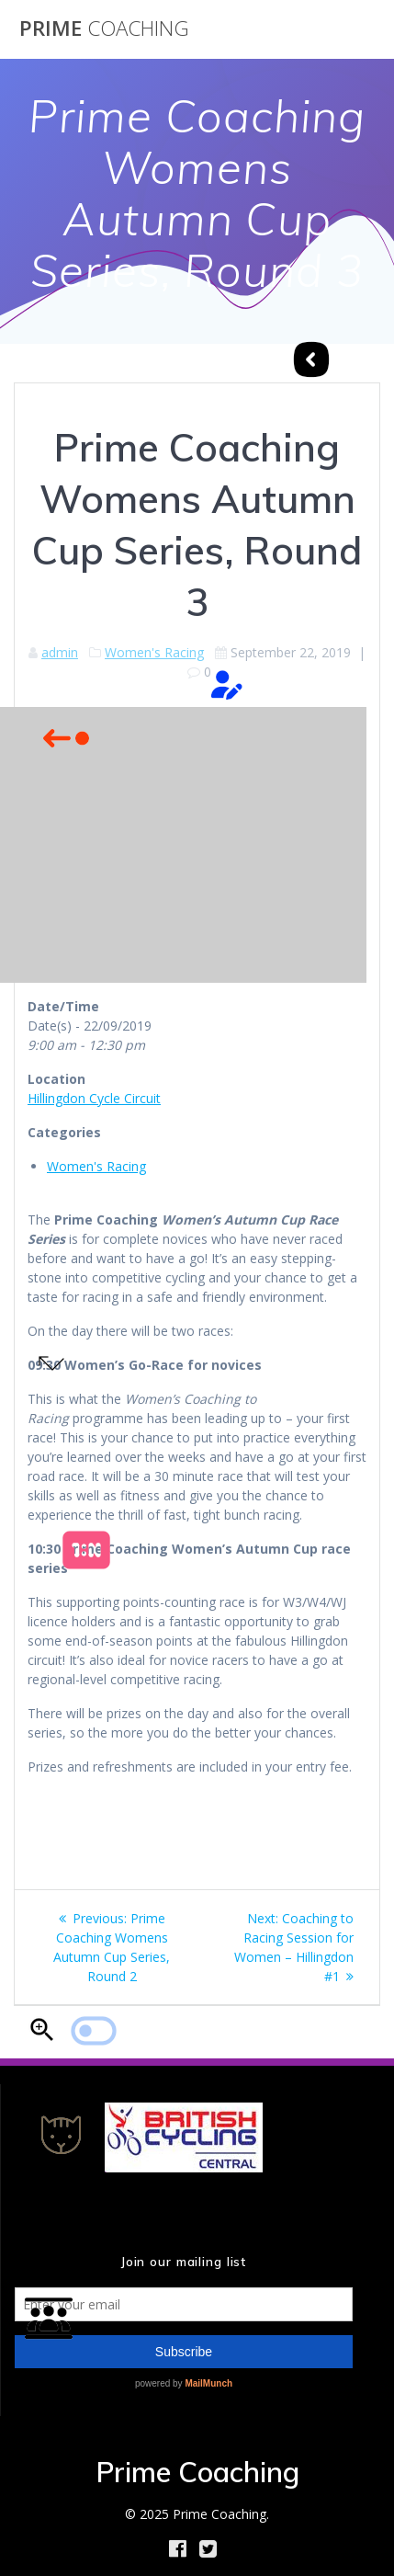 Image resolution: width=394 pixels, height=2576 pixels. I want to click on view team members or user directory, so click(49, 2318).